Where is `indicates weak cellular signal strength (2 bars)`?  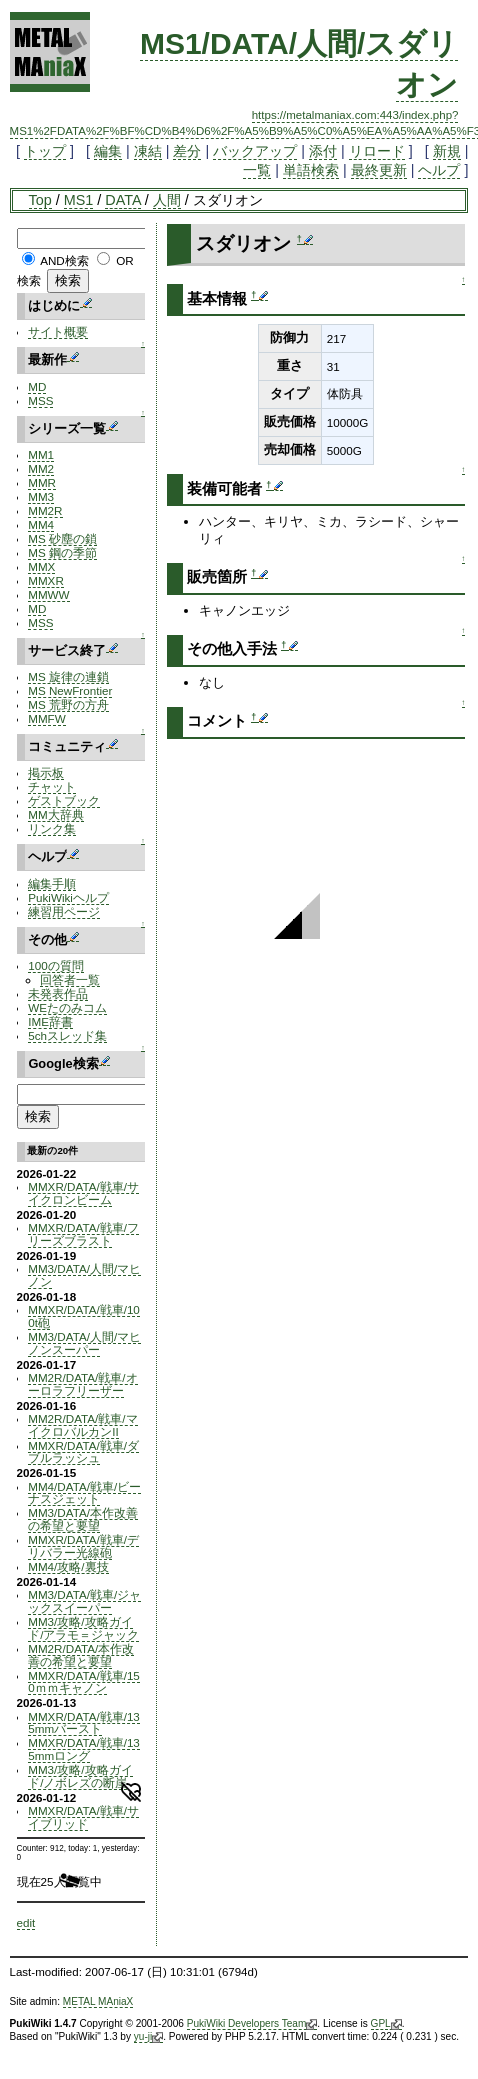
indicates weak cellular signal strength (2 bars) is located at coordinates (297, 916).